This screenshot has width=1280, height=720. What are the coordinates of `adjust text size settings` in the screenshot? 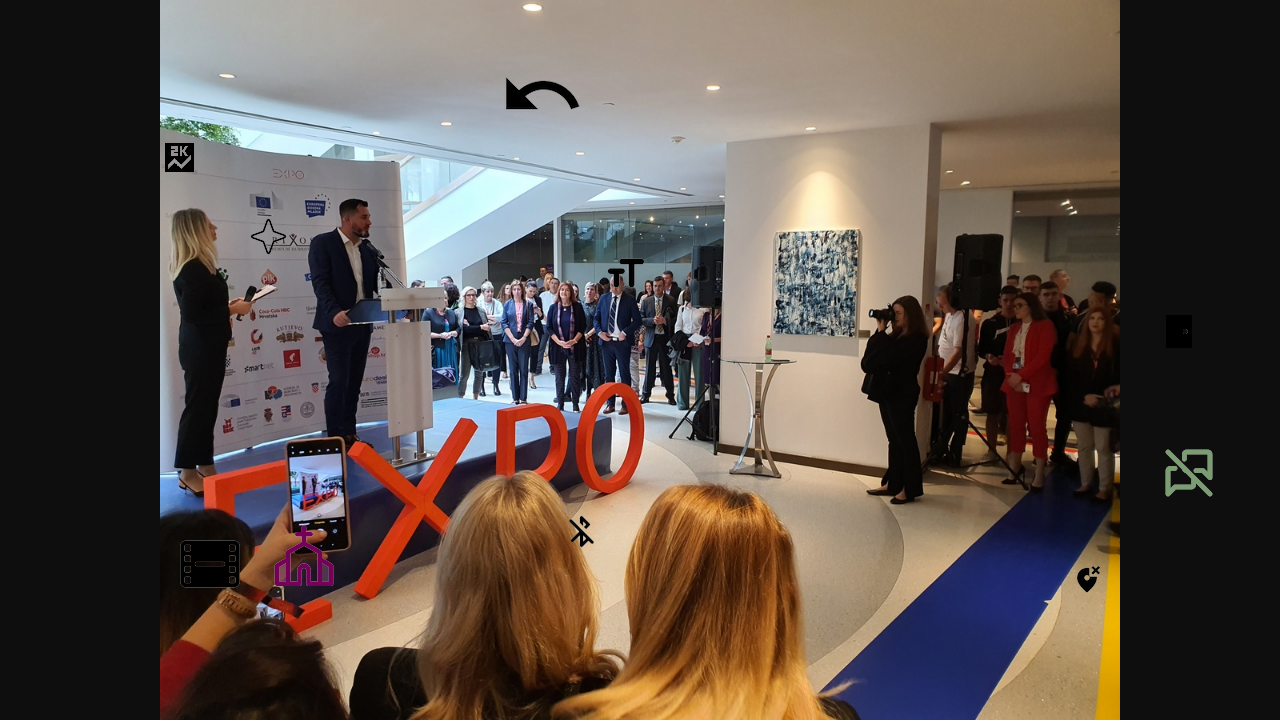 It's located at (625, 274).